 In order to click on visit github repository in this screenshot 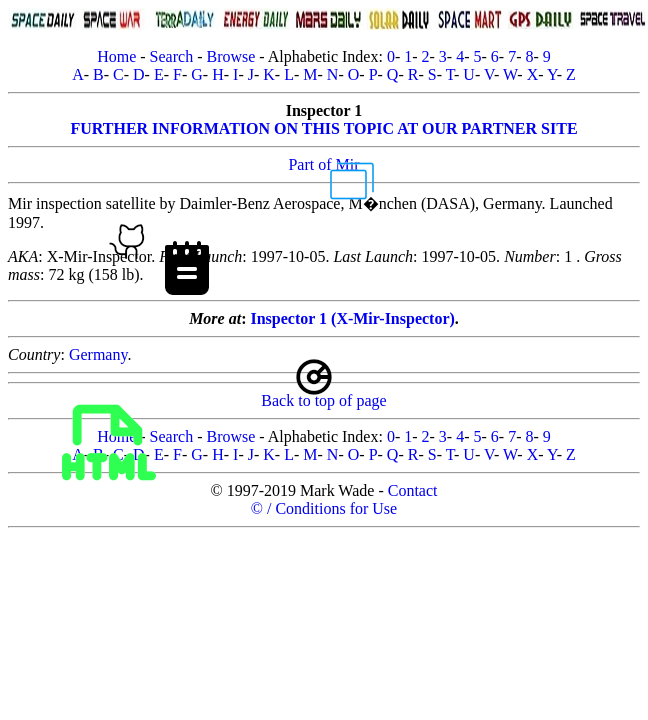, I will do `click(130, 241)`.